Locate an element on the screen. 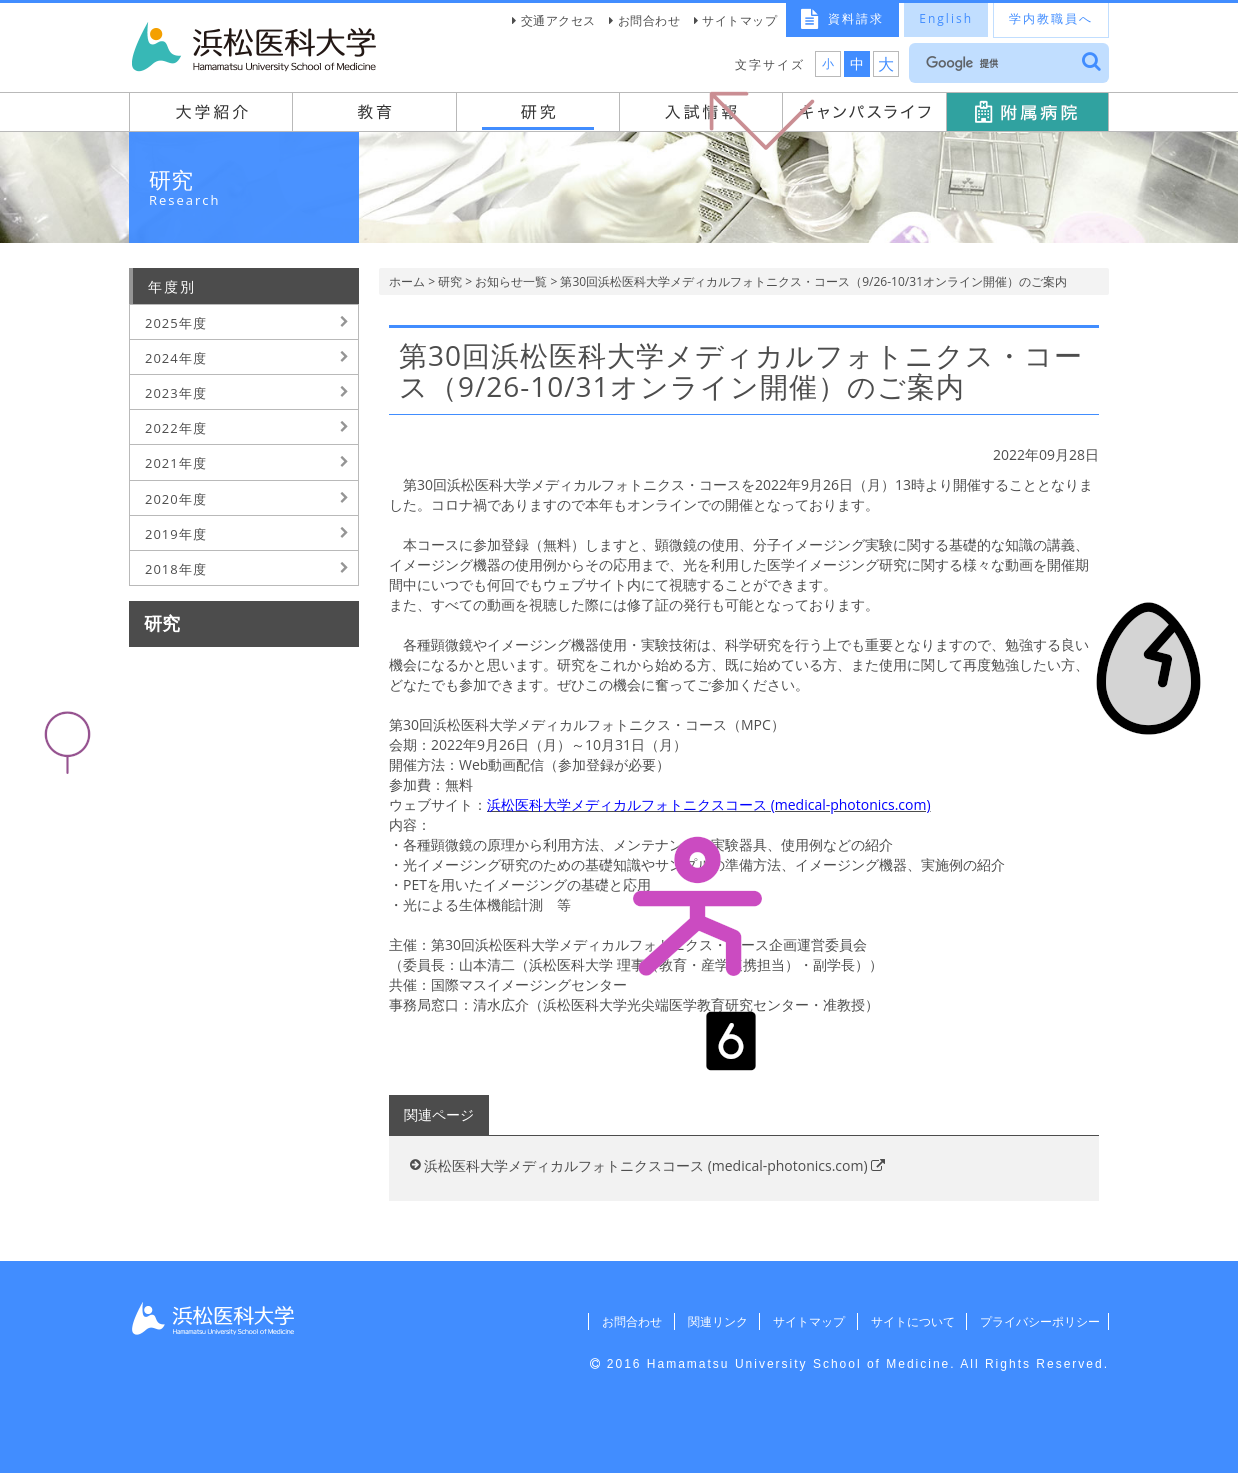 The image size is (1238, 1473). indicates a cracked or broken item is located at coordinates (1148, 668).